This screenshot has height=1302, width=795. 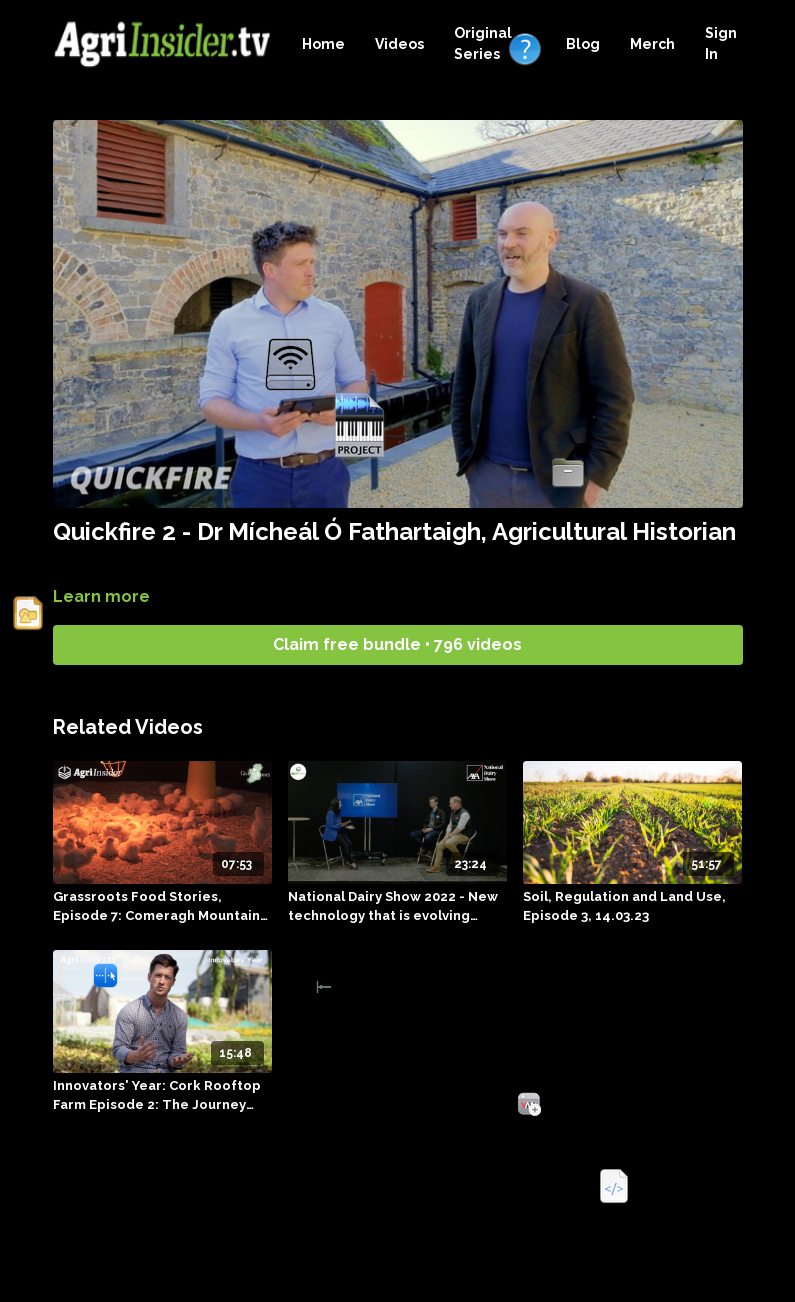 I want to click on an HTML document or webpage file, so click(x=614, y=1186).